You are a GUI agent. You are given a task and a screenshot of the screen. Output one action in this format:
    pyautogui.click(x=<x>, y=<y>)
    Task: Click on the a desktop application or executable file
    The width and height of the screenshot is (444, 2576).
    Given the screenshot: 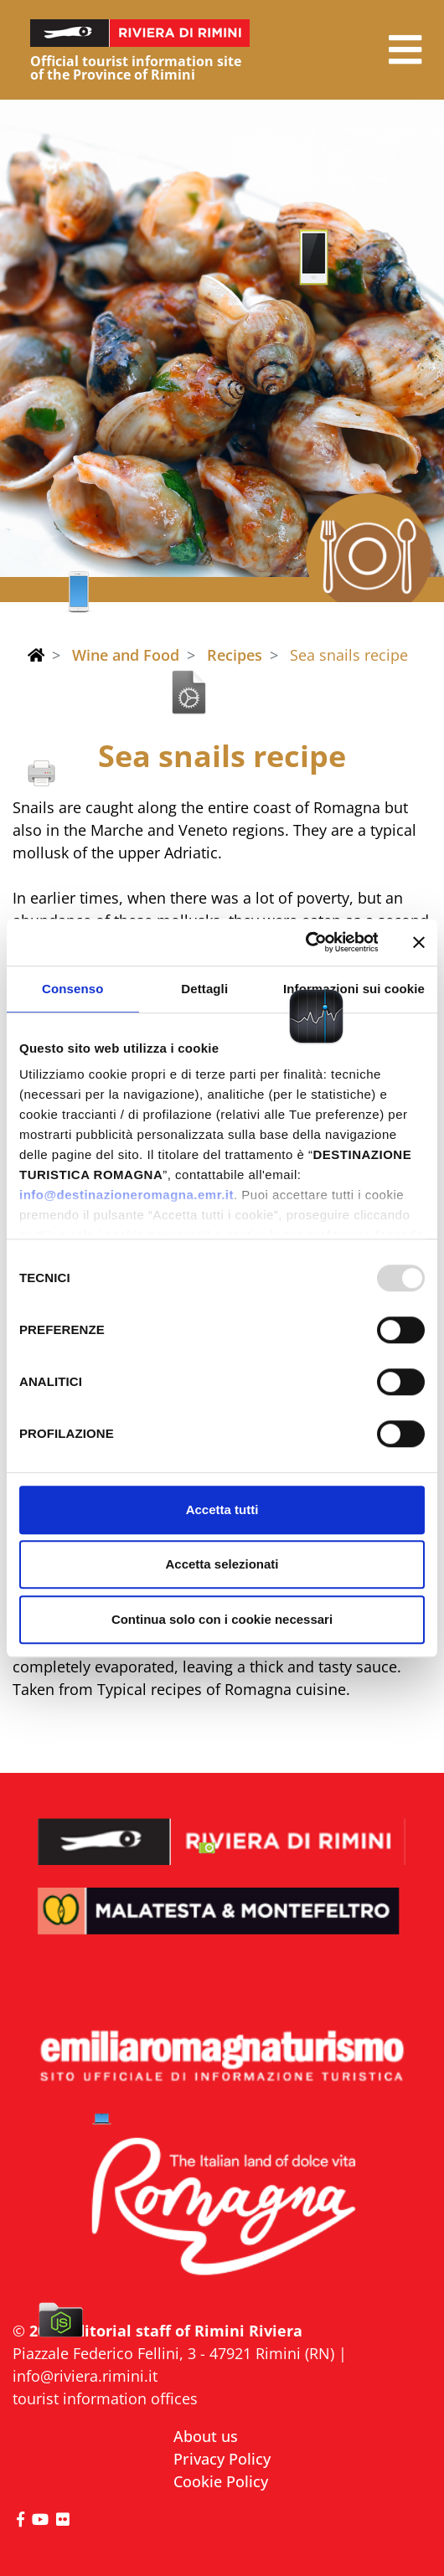 What is the action you would take?
    pyautogui.click(x=188, y=693)
    